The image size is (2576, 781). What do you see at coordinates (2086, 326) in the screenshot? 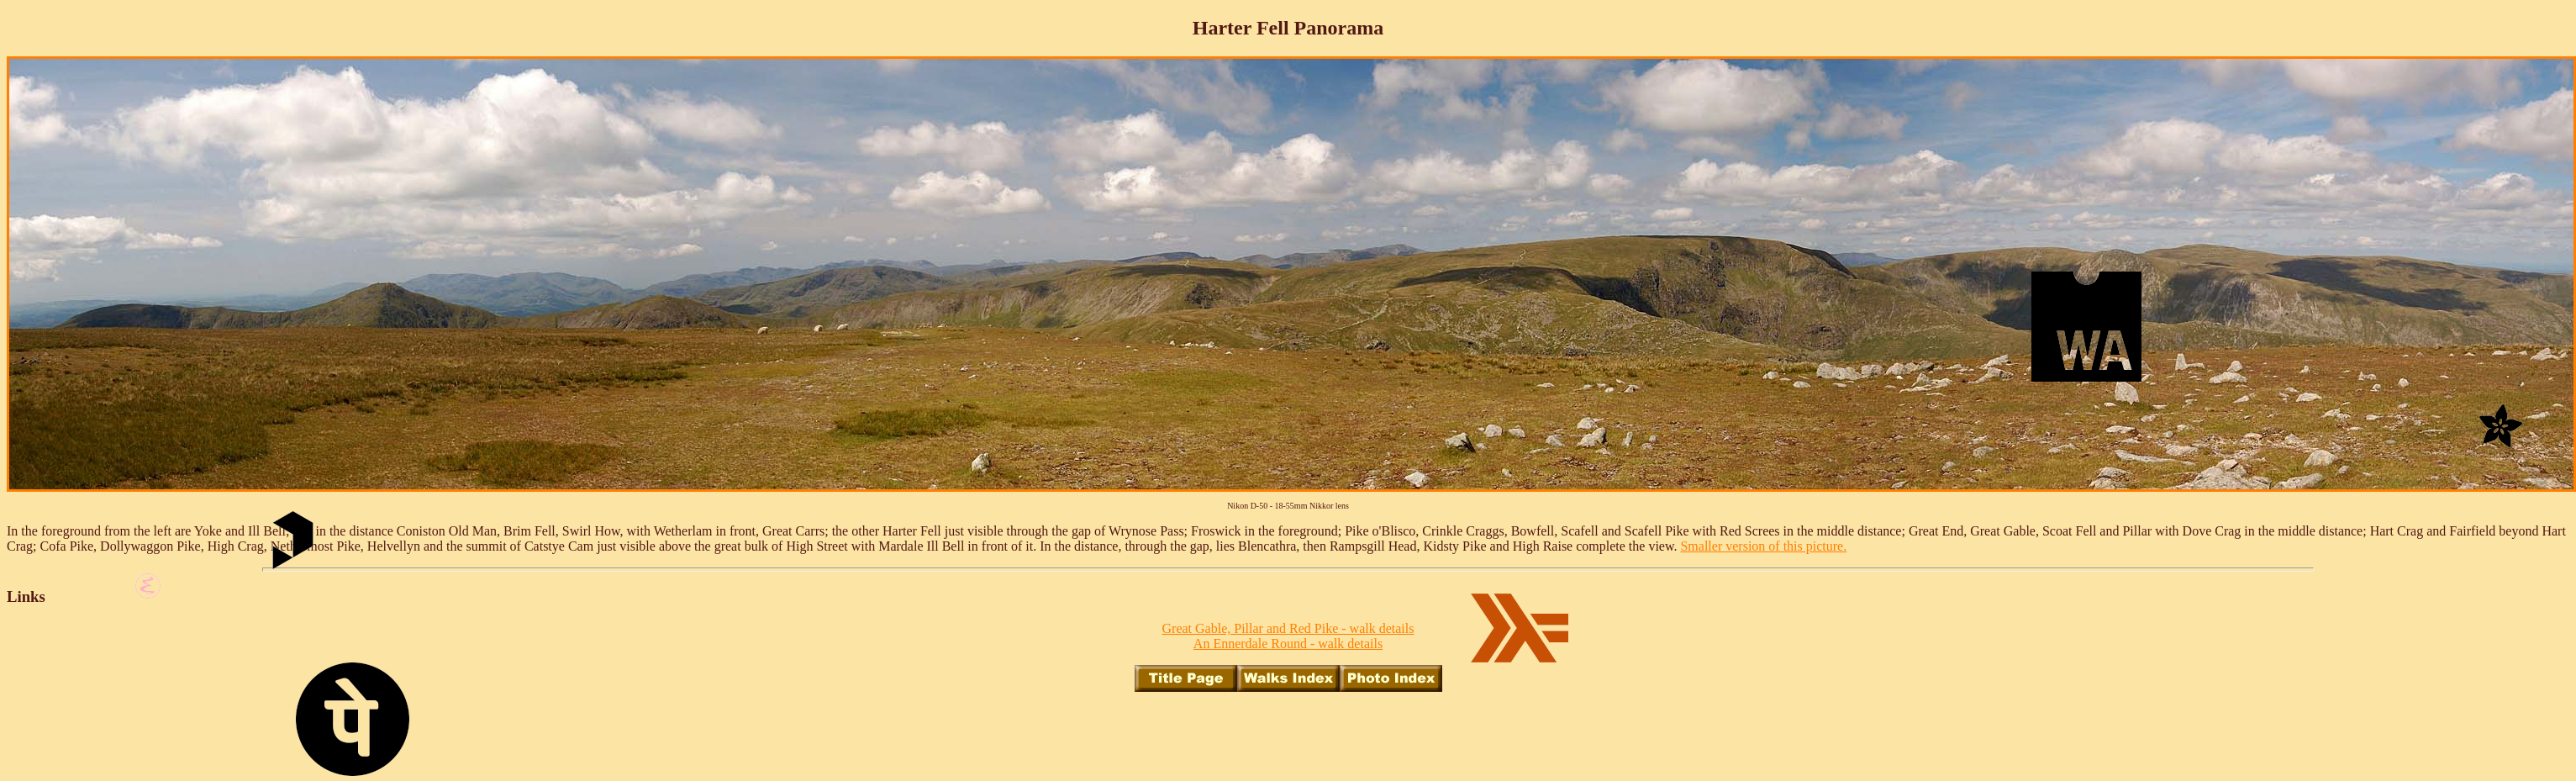
I see `webassembly technology or framework indicator` at bounding box center [2086, 326].